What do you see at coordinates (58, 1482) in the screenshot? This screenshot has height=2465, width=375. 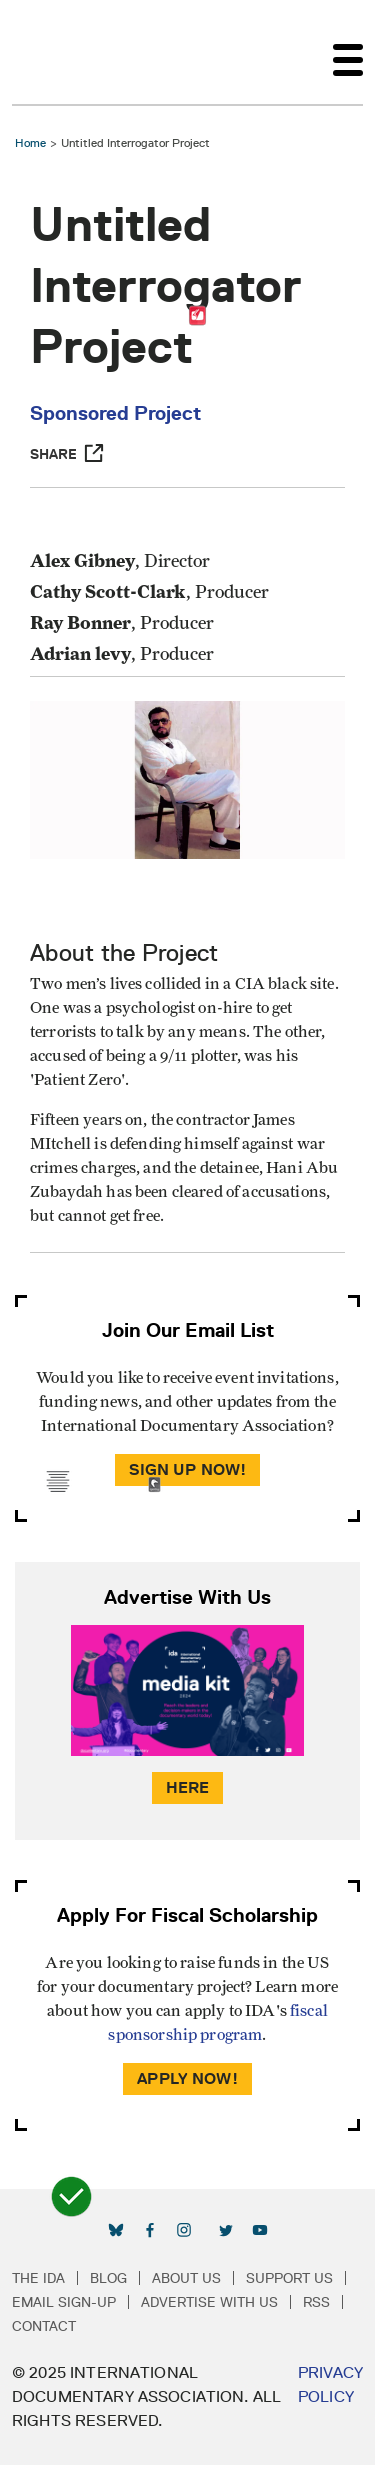 I see `center align text` at bounding box center [58, 1482].